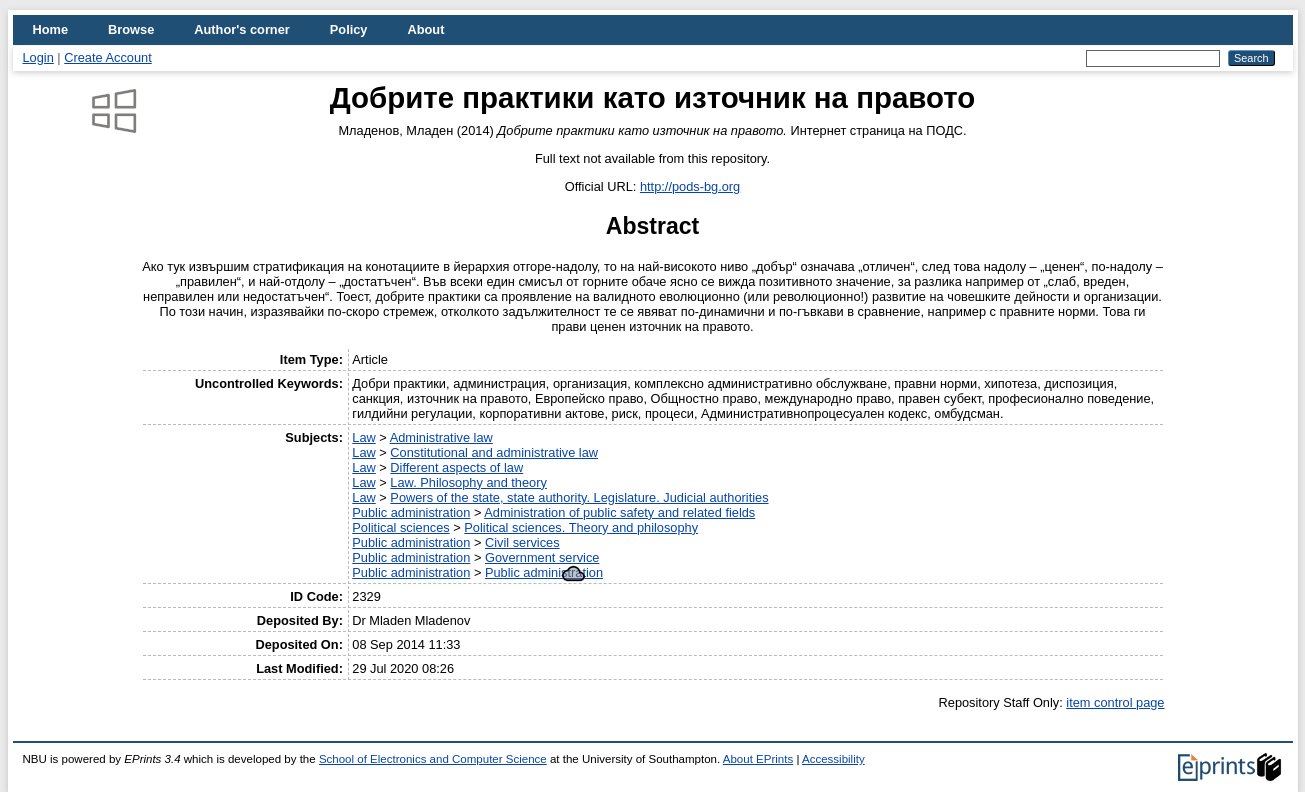  What do you see at coordinates (573, 573) in the screenshot?
I see `cloud storage or sync status` at bounding box center [573, 573].